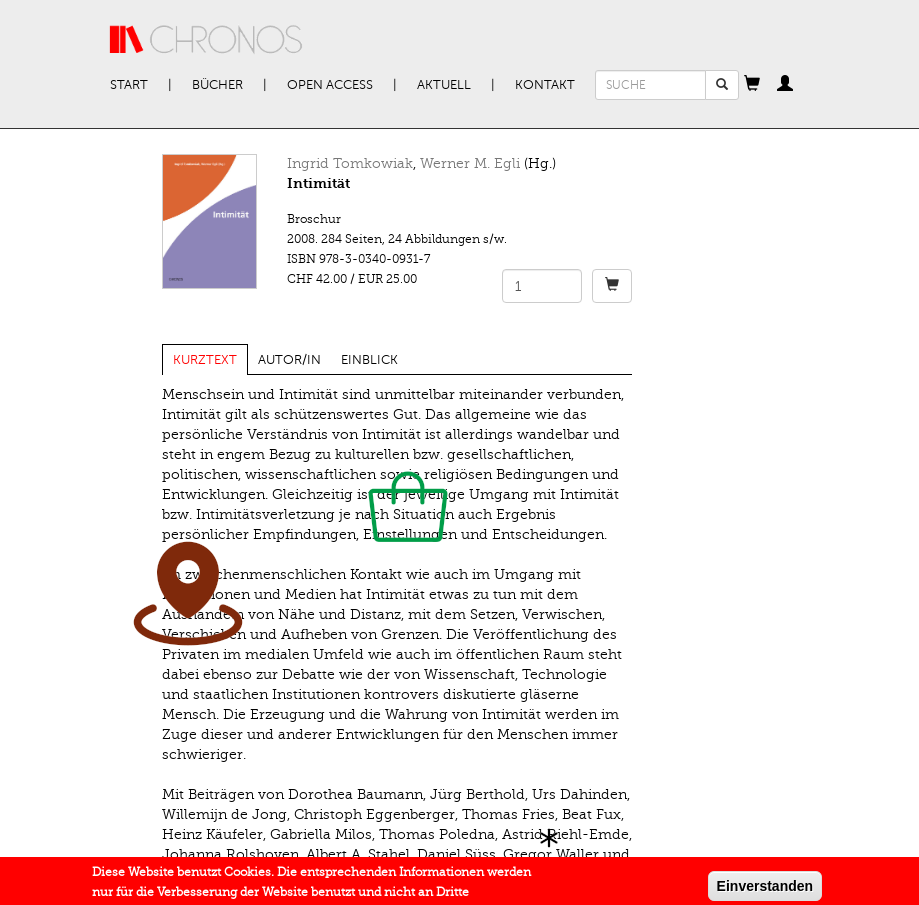 The image size is (919, 905). I want to click on view your shopping bag, so click(408, 511).